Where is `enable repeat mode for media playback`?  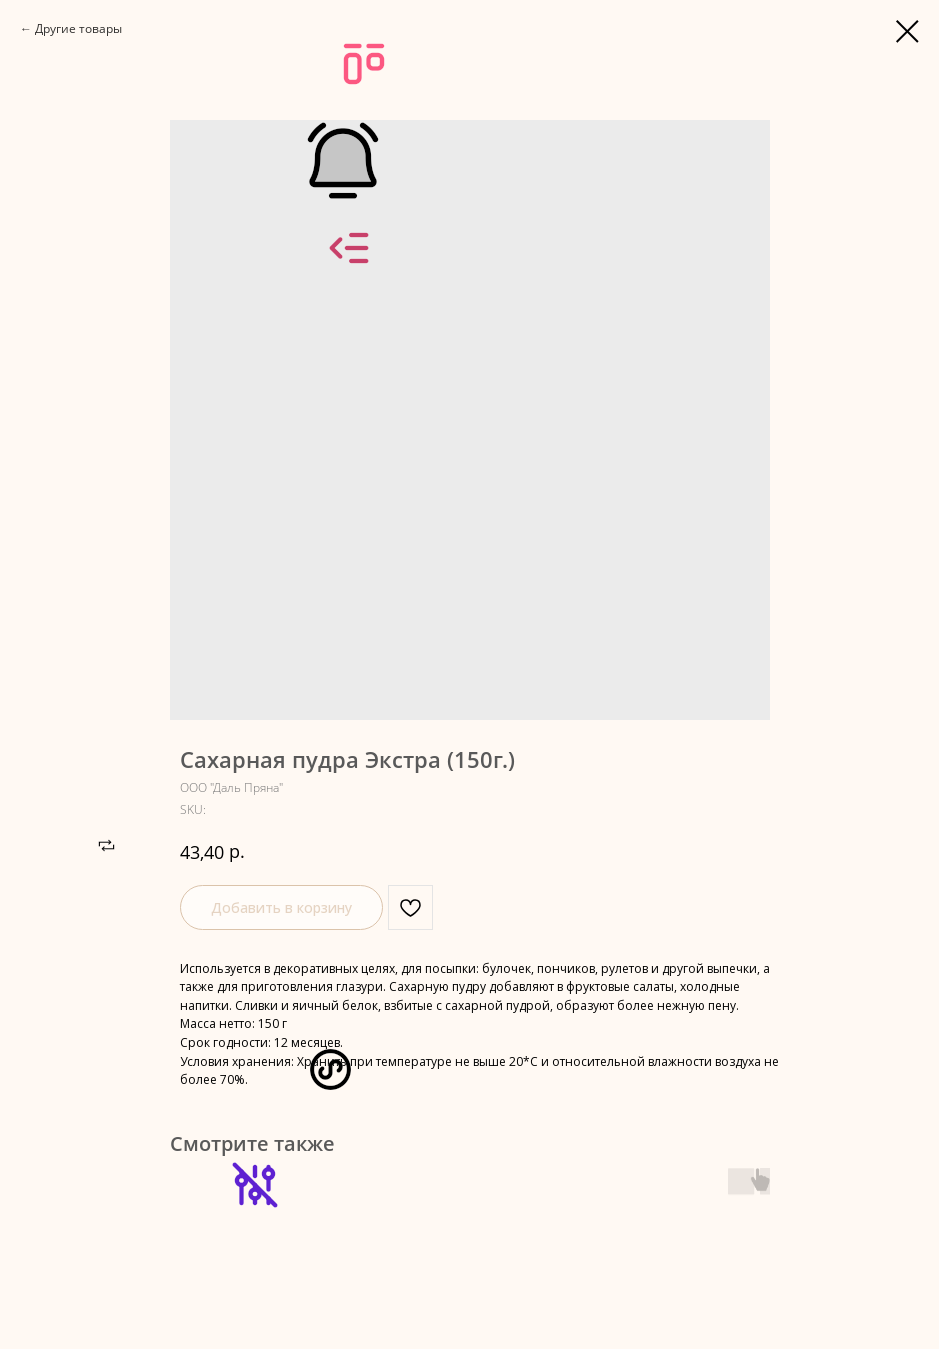
enable repeat mode for media playback is located at coordinates (106, 845).